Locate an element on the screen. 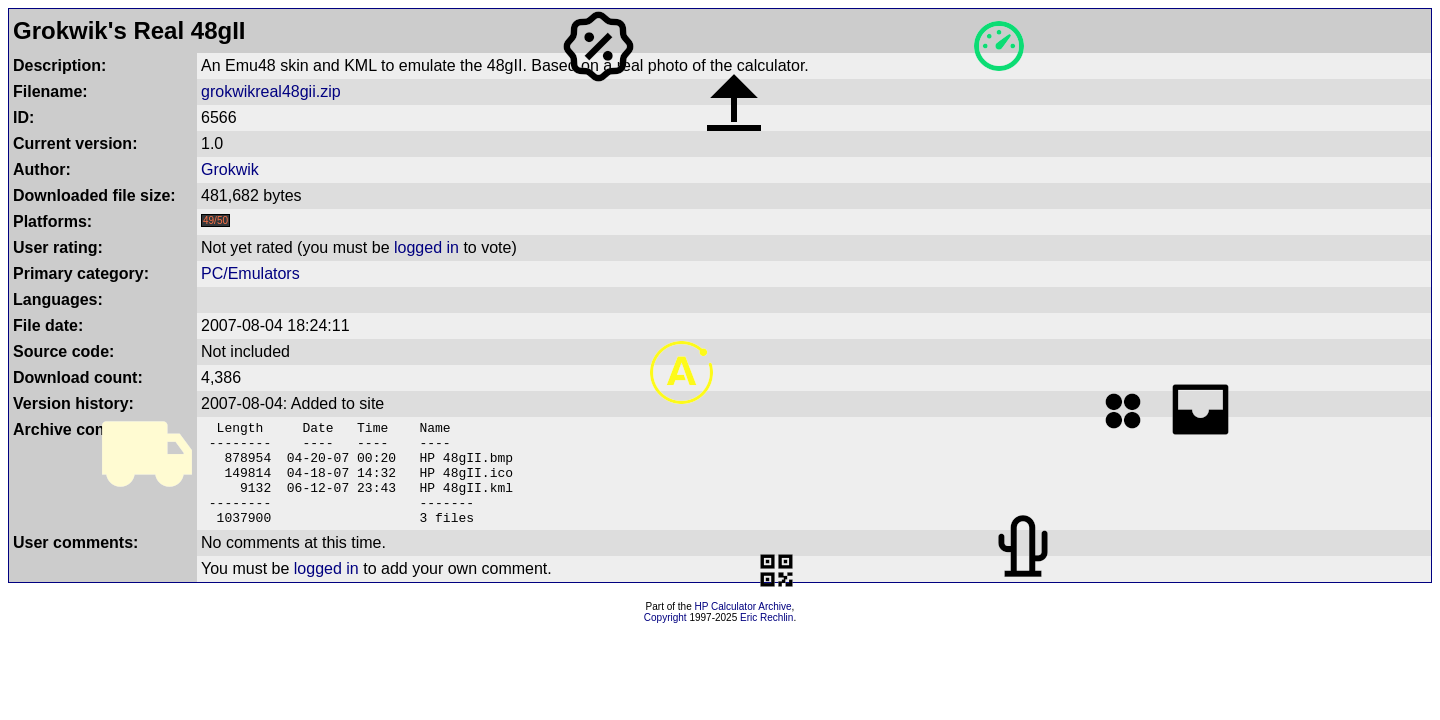 The height and width of the screenshot is (720, 1440). access the dashboard is located at coordinates (999, 46).